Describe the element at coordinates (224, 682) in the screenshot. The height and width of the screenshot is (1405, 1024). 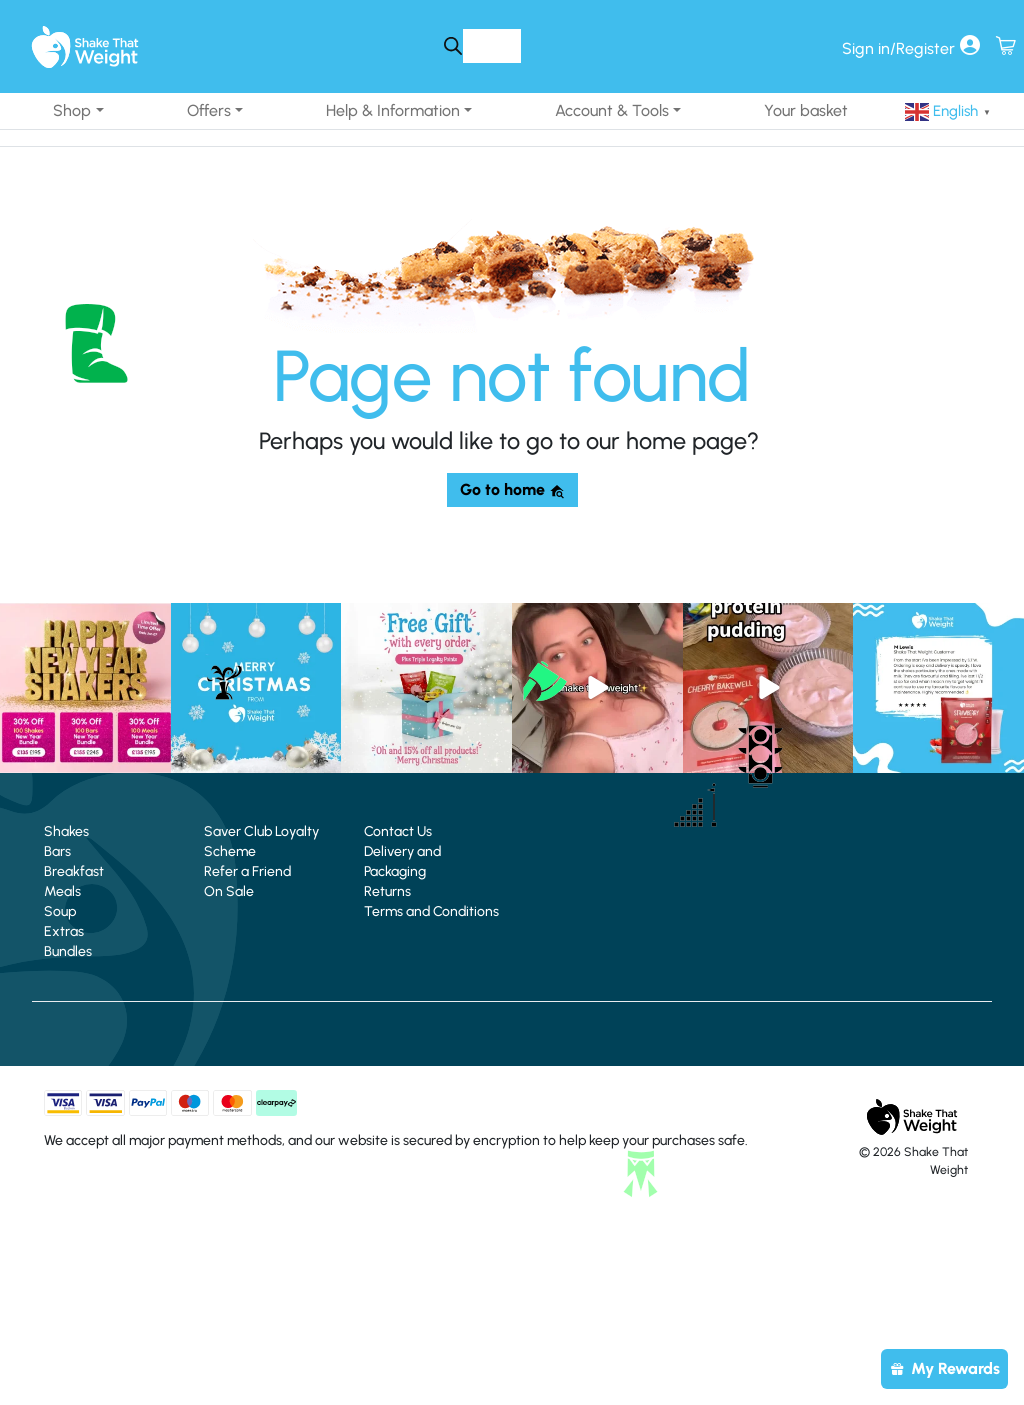
I see `potion or magical item in inventory` at that location.